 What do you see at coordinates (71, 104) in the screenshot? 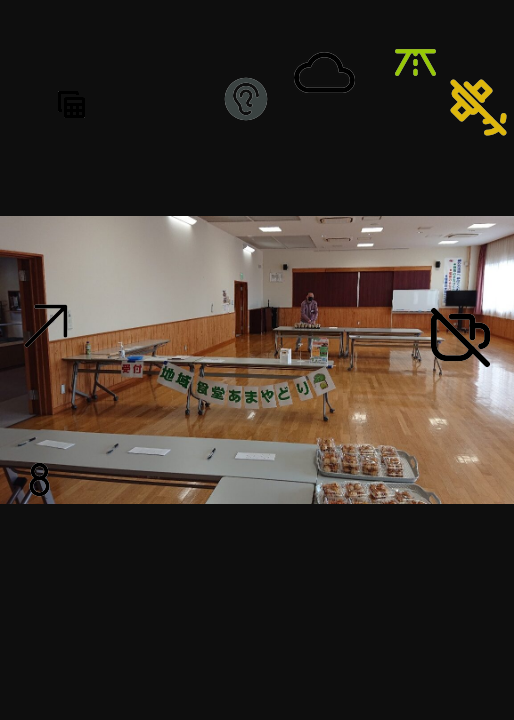
I see `switch to table or grid view` at bounding box center [71, 104].